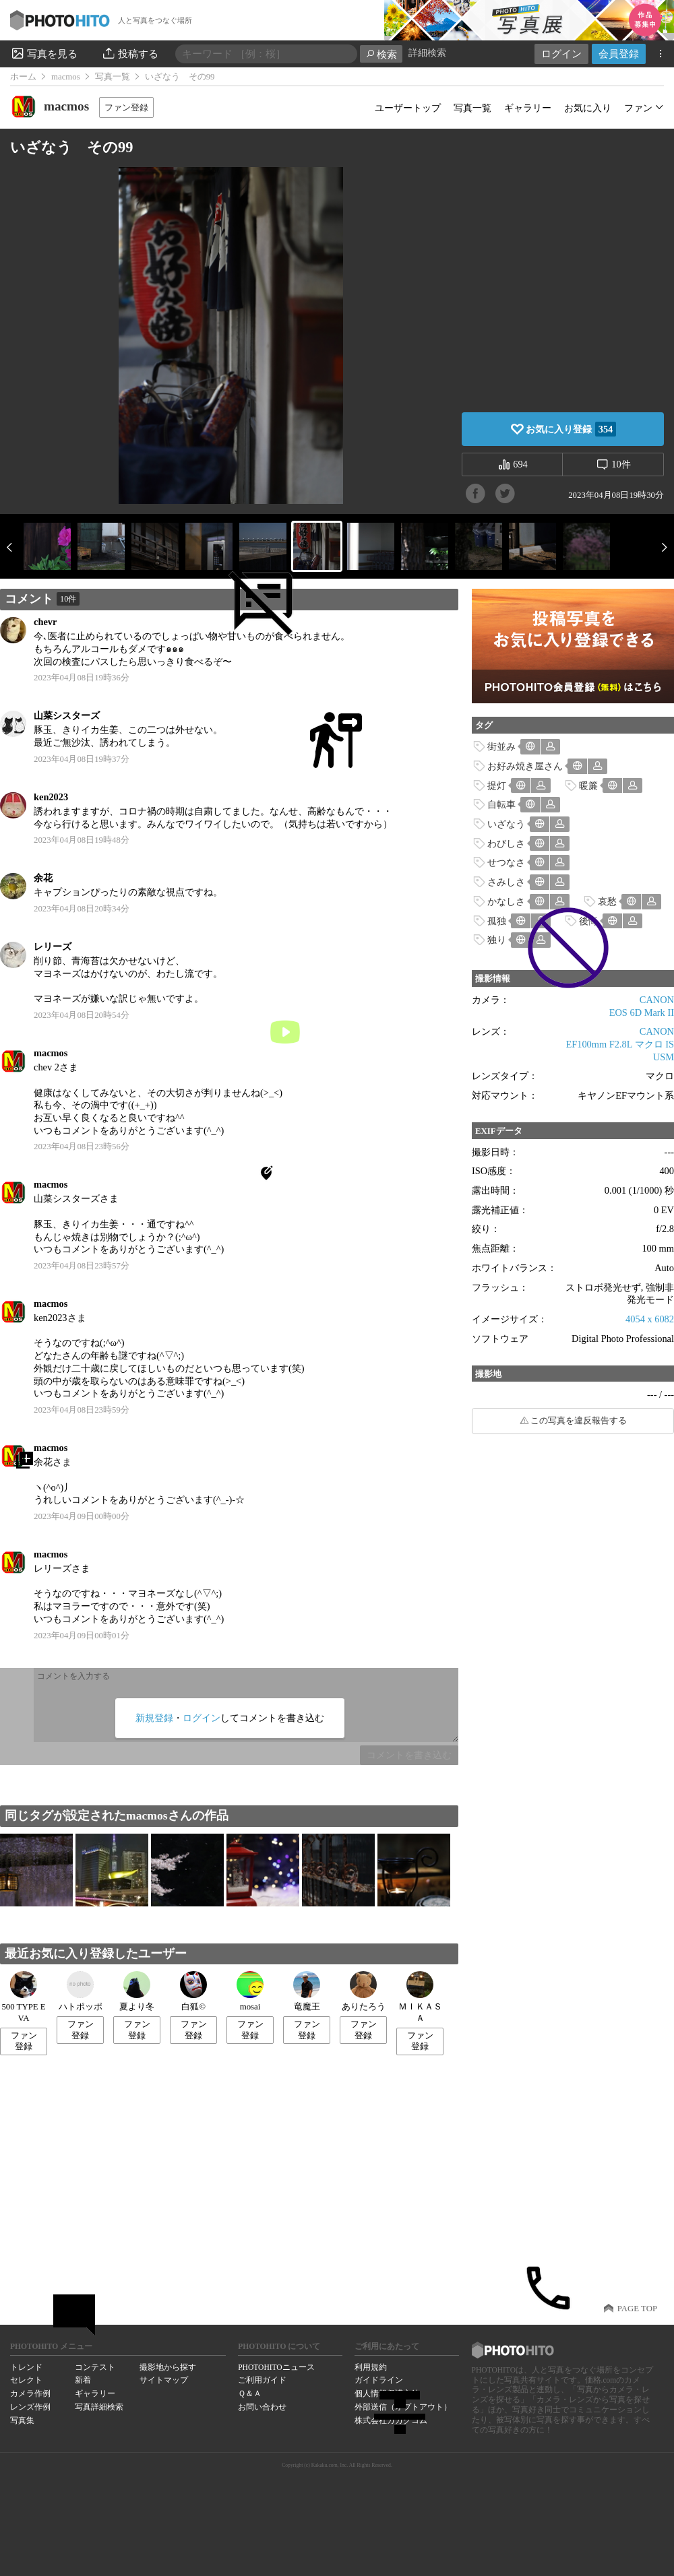 Image resolution: width=674 pixels, height=2576 pixels. Describe the element at coordinates (336, 739) in the screenshot. I see `follow directions or navigation signs` at that location.